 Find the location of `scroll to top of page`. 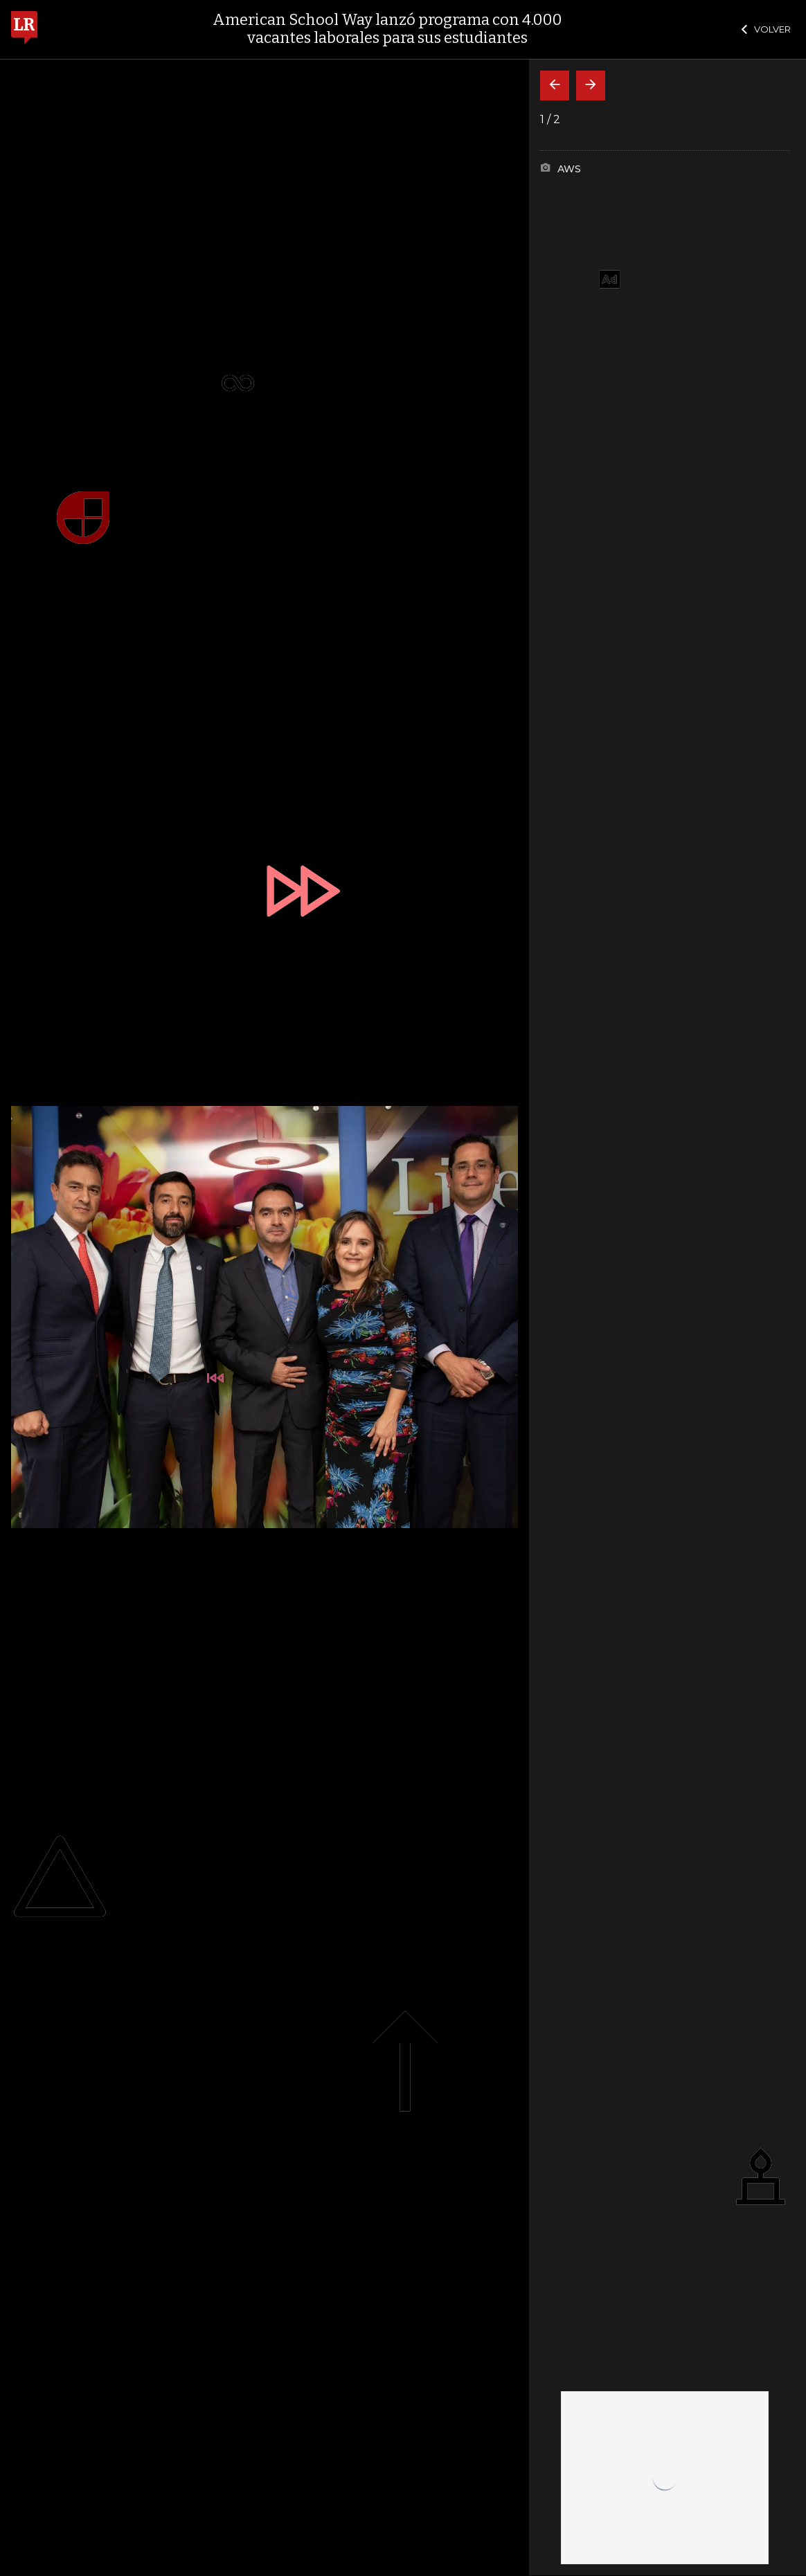

scroll to top of page is located at coordinates (405, 2061).